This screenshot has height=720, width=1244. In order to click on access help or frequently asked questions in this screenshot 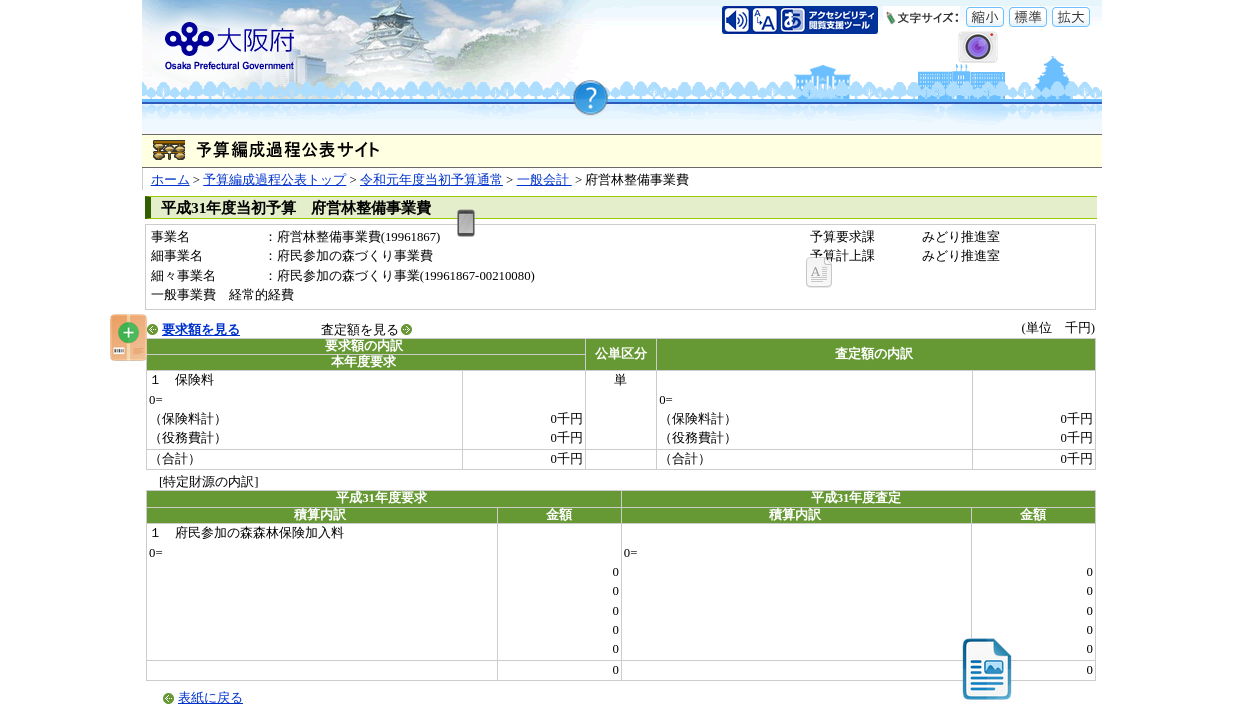, I will do `click(590, 97)`.